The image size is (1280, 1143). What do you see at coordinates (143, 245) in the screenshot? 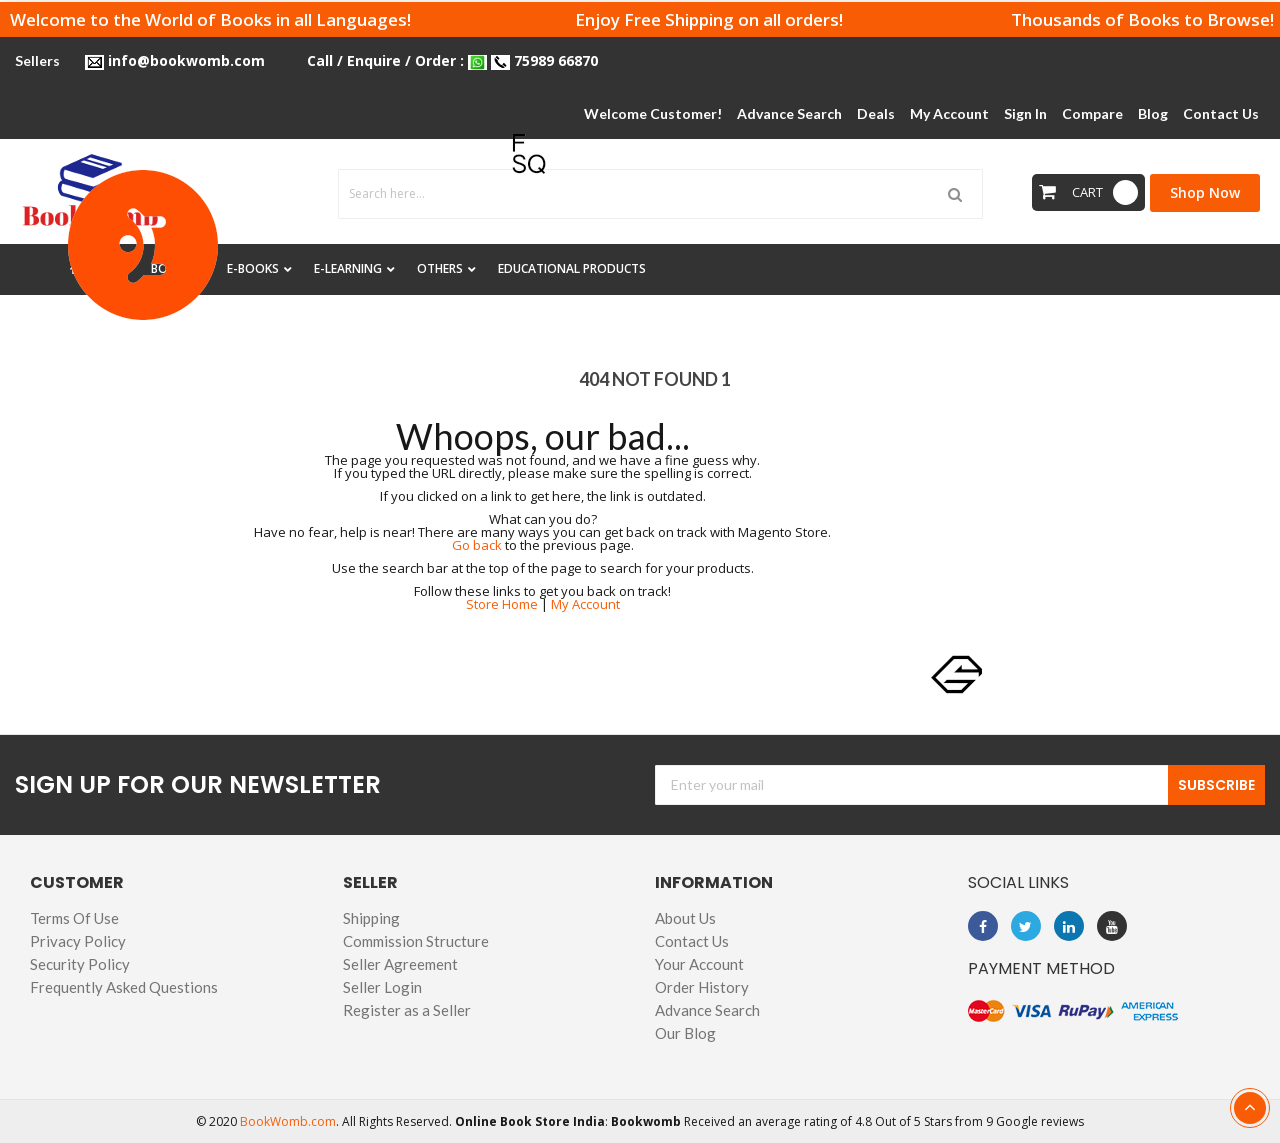
I see `mantine UI framework logo` at bounding box center [143, 245].